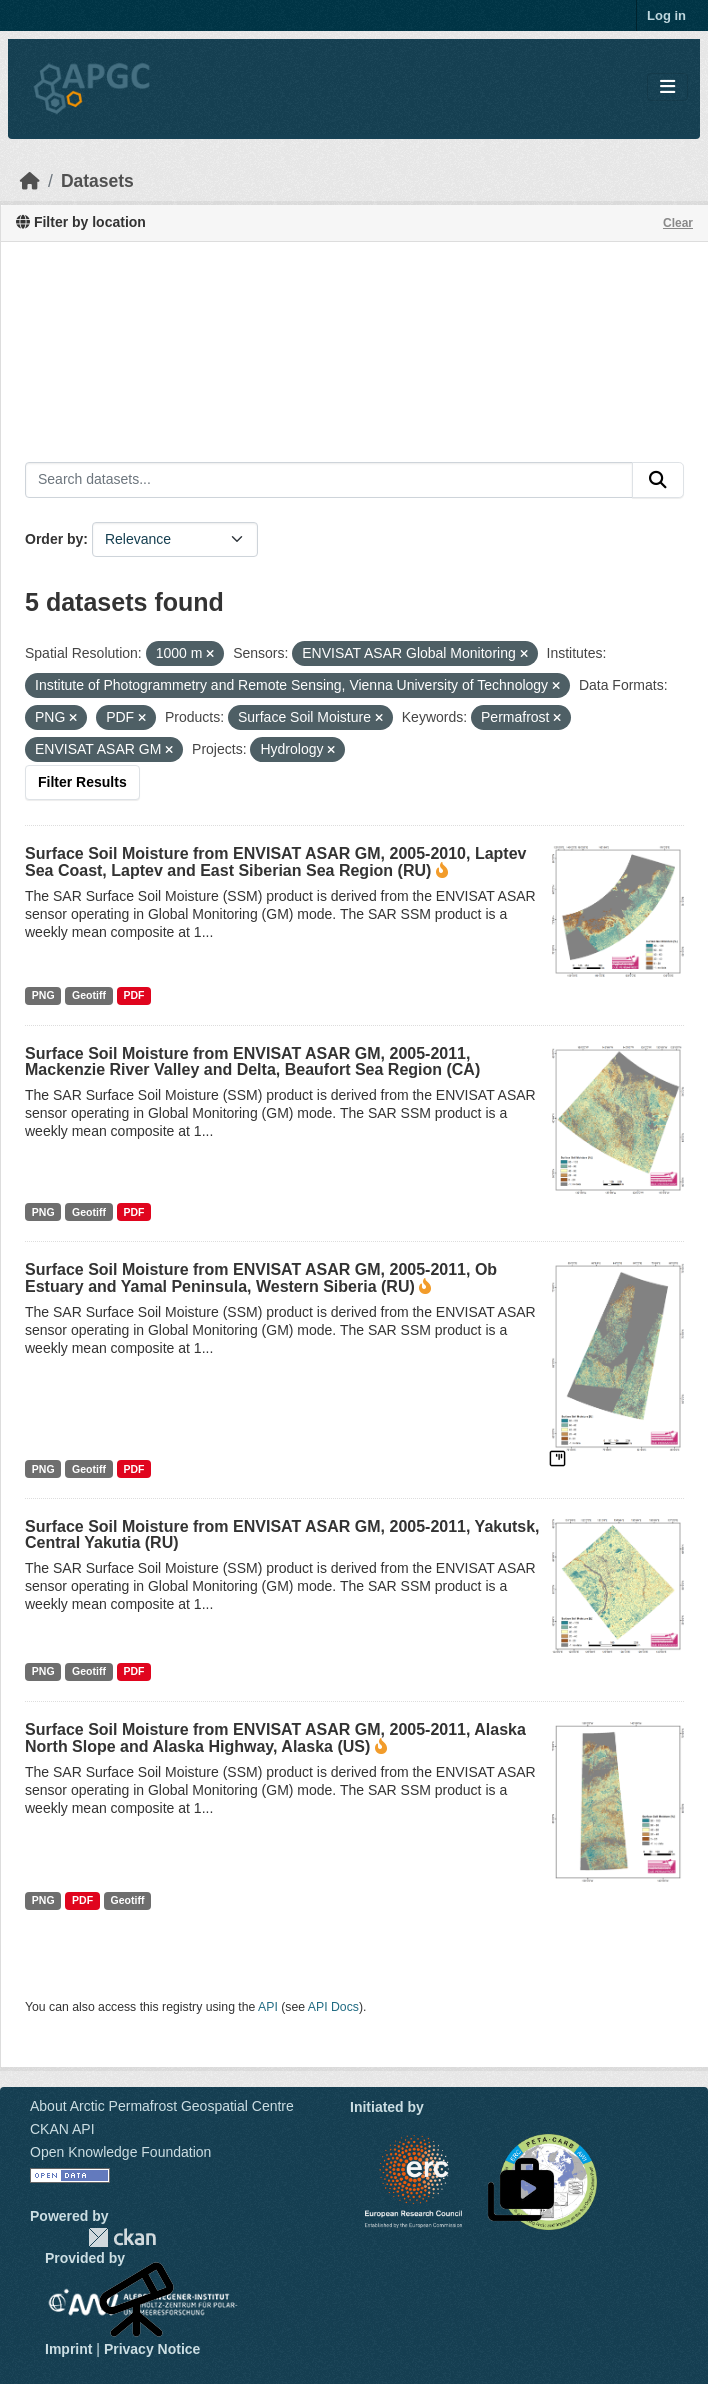  What do you see at coordinates (557, 1458) in the screenshot?
I see `align content to top-right corner` at bounding box center [557, 1458].